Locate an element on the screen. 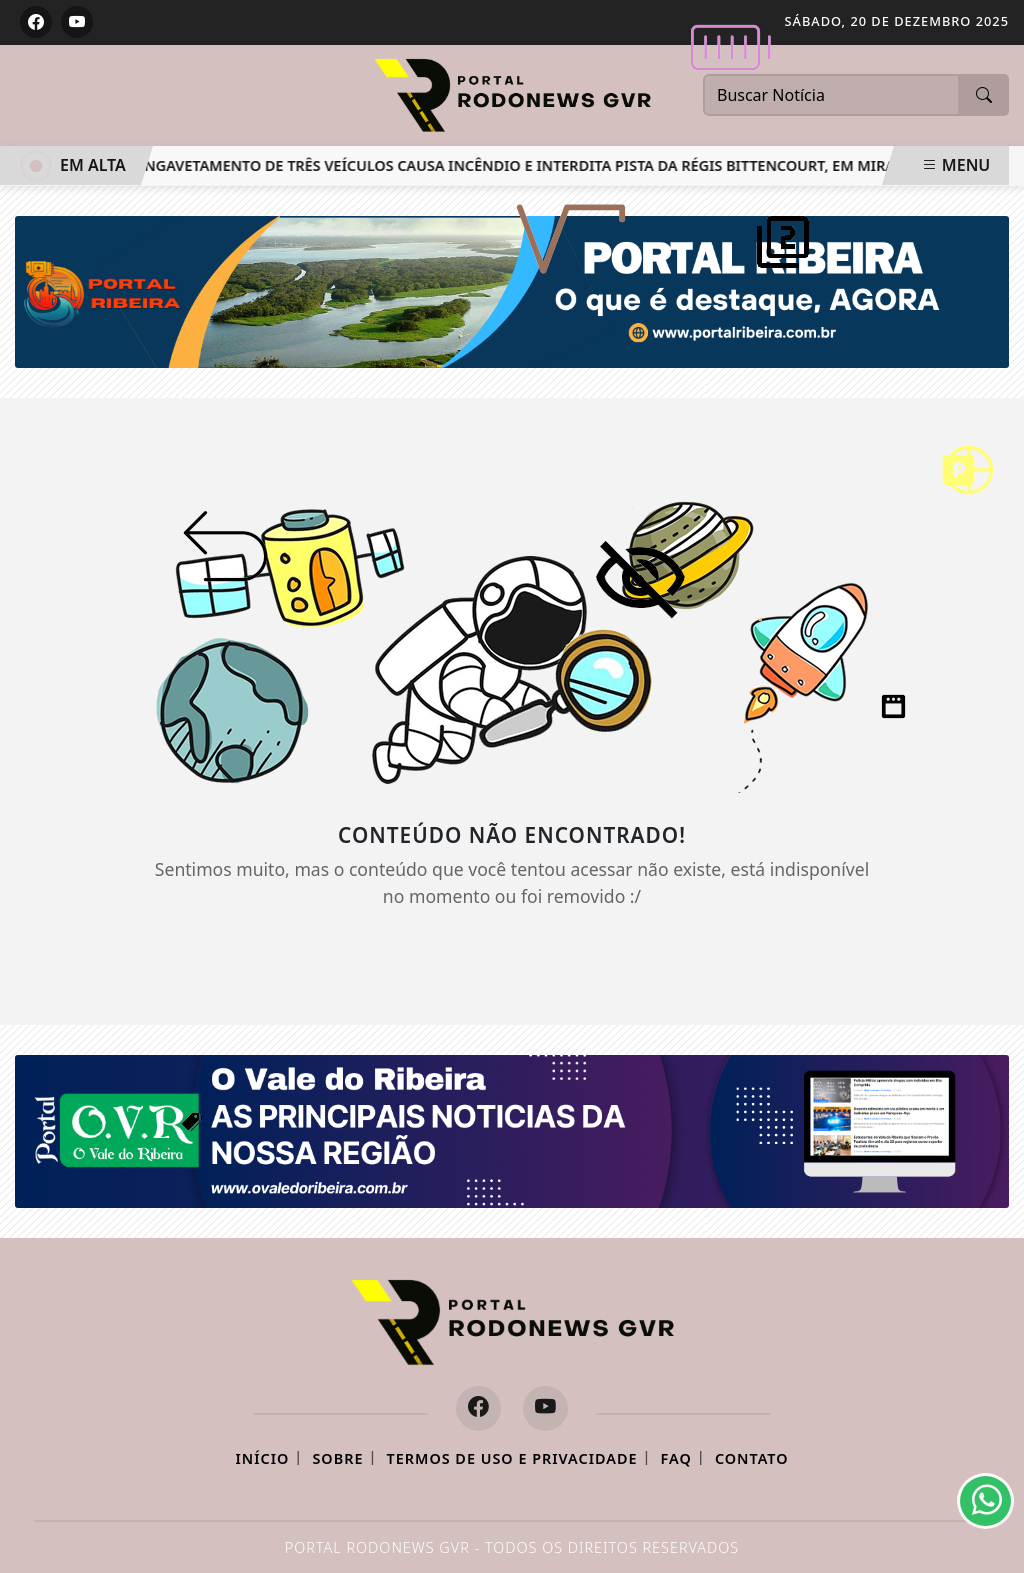 The width and height of the screenshot is (1024, 1573). view or manage tags is located at coordinates (192, 1122).